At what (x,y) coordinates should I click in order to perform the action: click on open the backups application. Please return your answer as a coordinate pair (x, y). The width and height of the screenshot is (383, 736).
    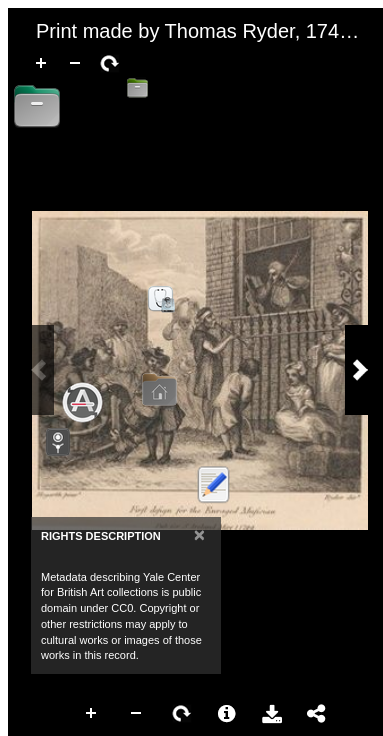
    Looking at the image, I should click on (58, 442).